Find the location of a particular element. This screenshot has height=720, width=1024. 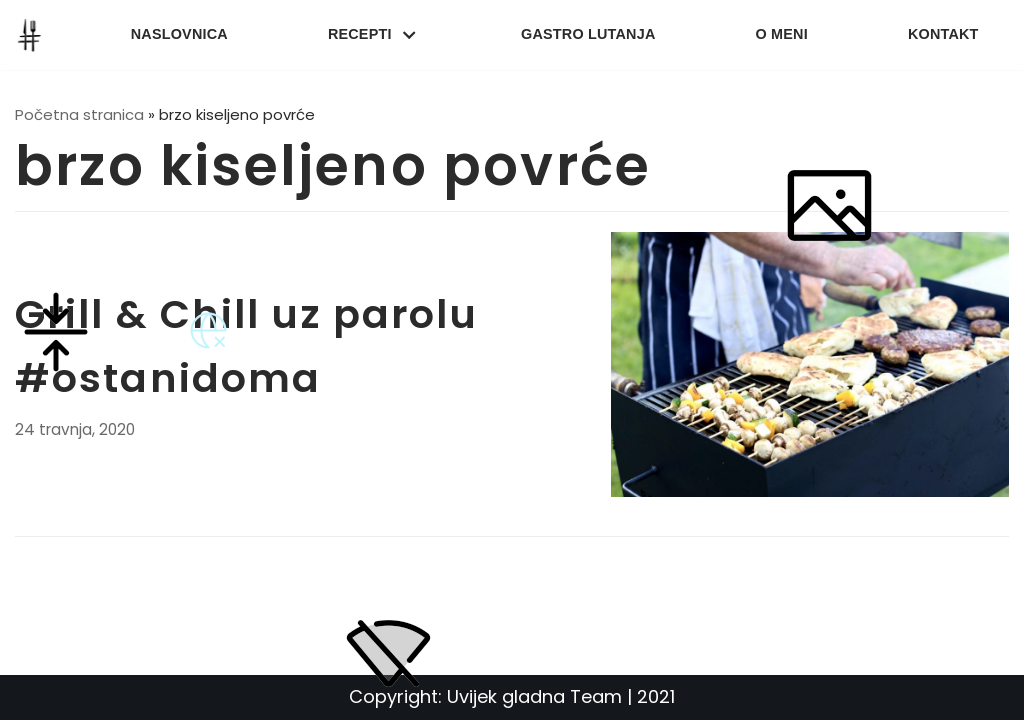

collapse content vertically is located at coordinates (56, 332).